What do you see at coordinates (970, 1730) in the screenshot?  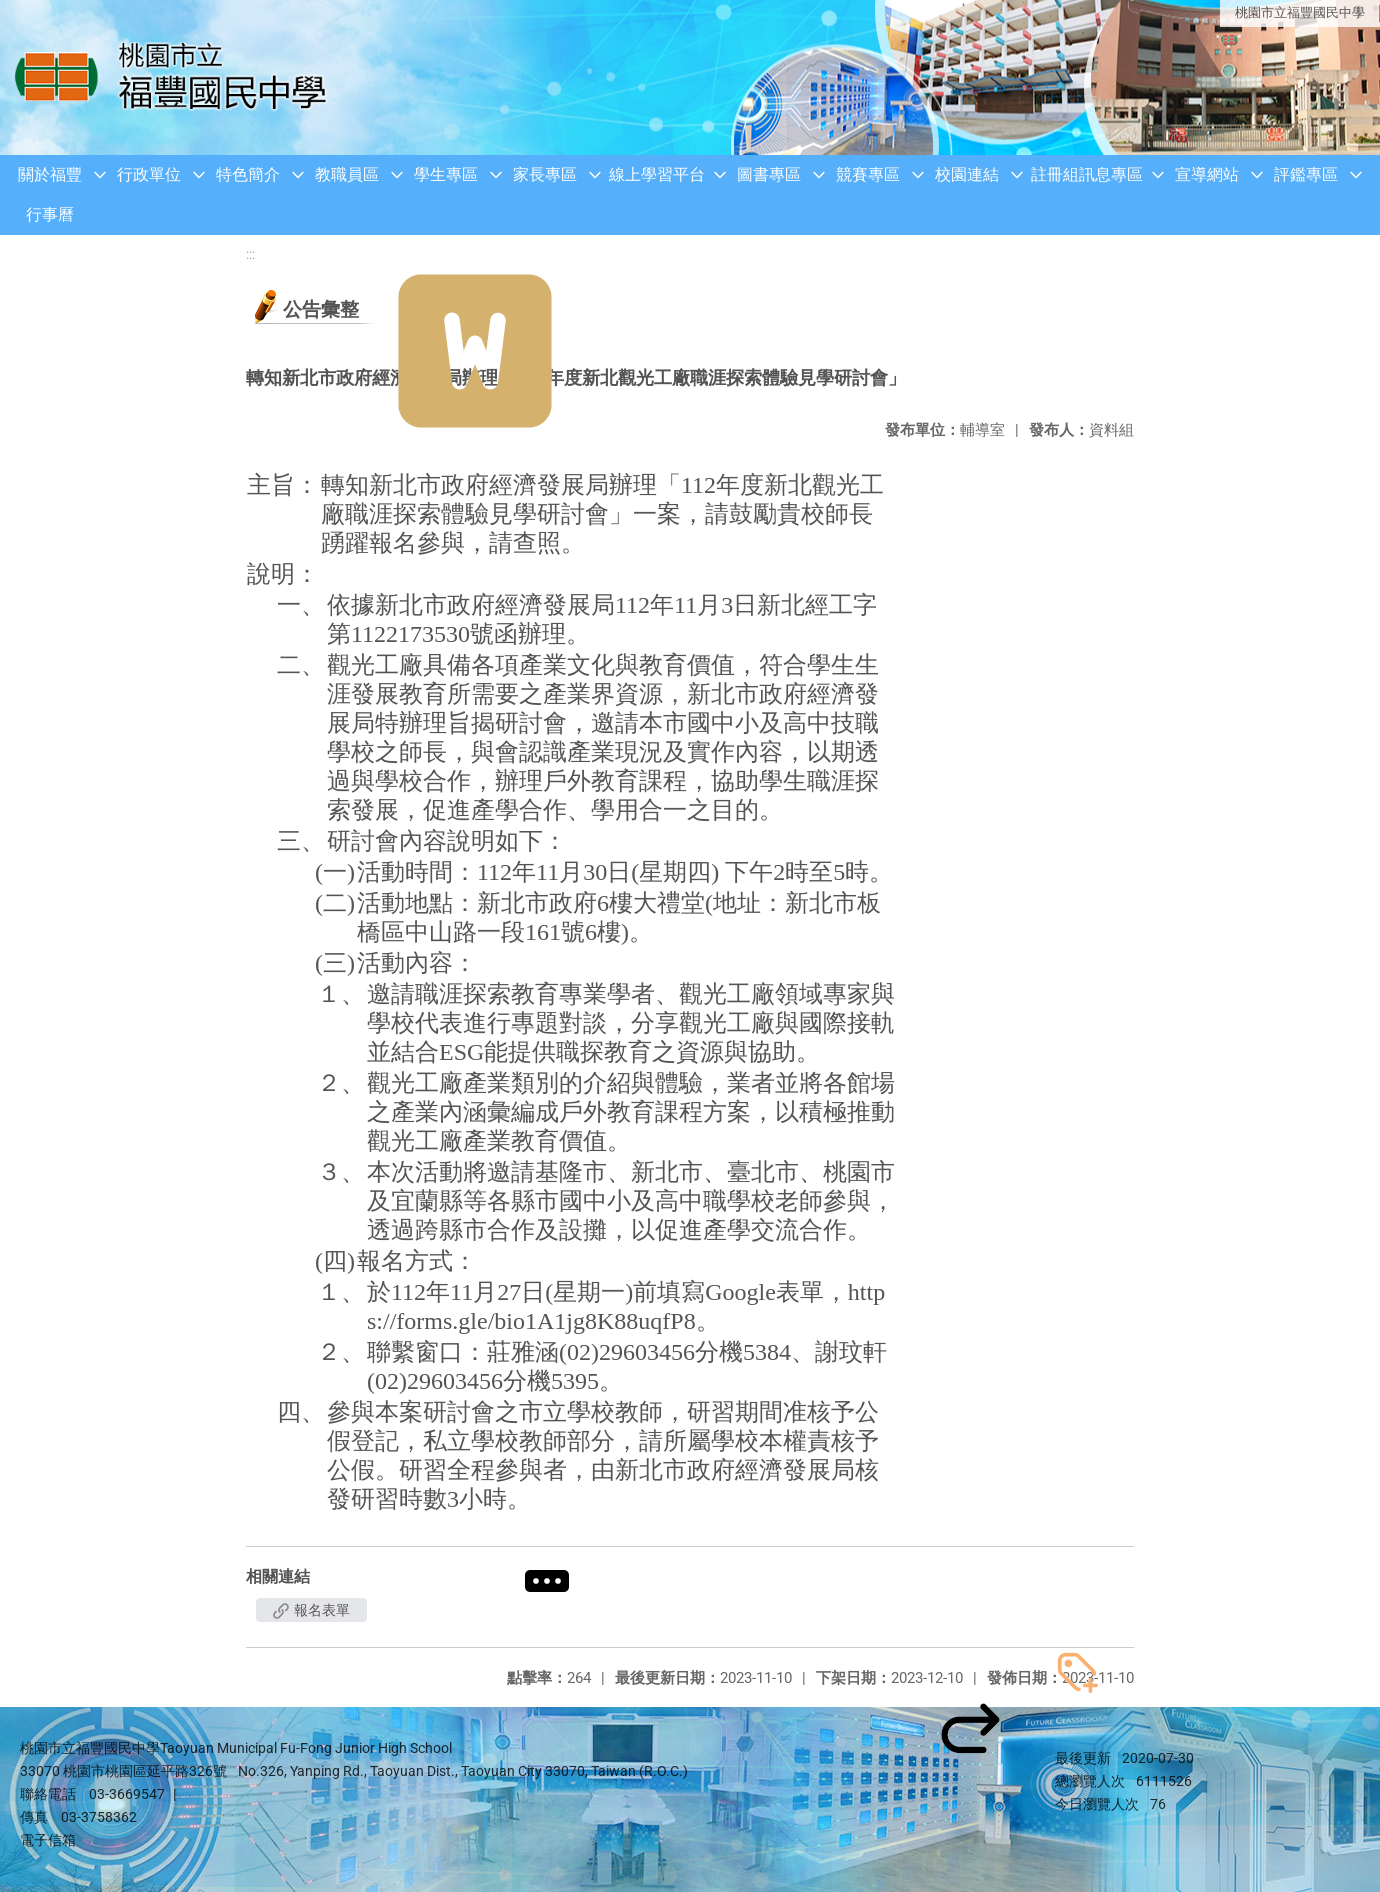 I see `redo or repeat last action` at bounding box center [970, 1730].